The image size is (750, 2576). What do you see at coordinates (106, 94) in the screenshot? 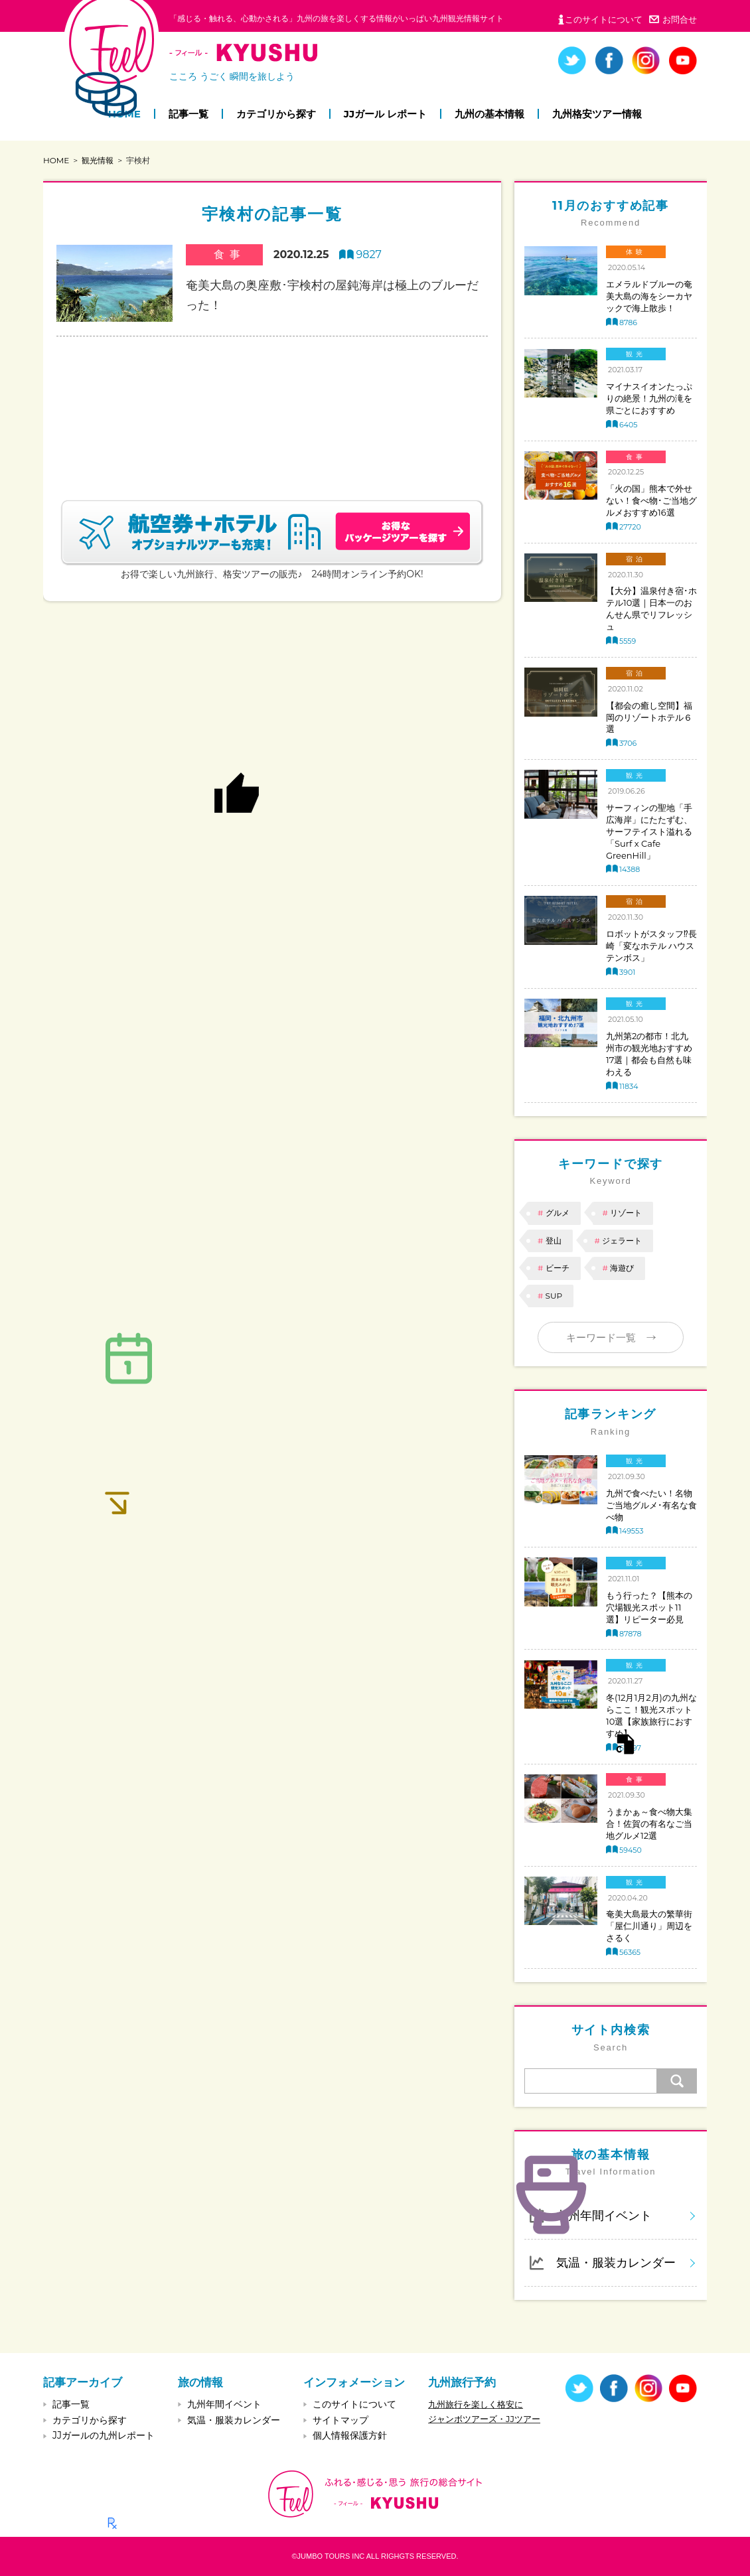
I see `view your coin balance or currency` at bounding box center [106, 94].